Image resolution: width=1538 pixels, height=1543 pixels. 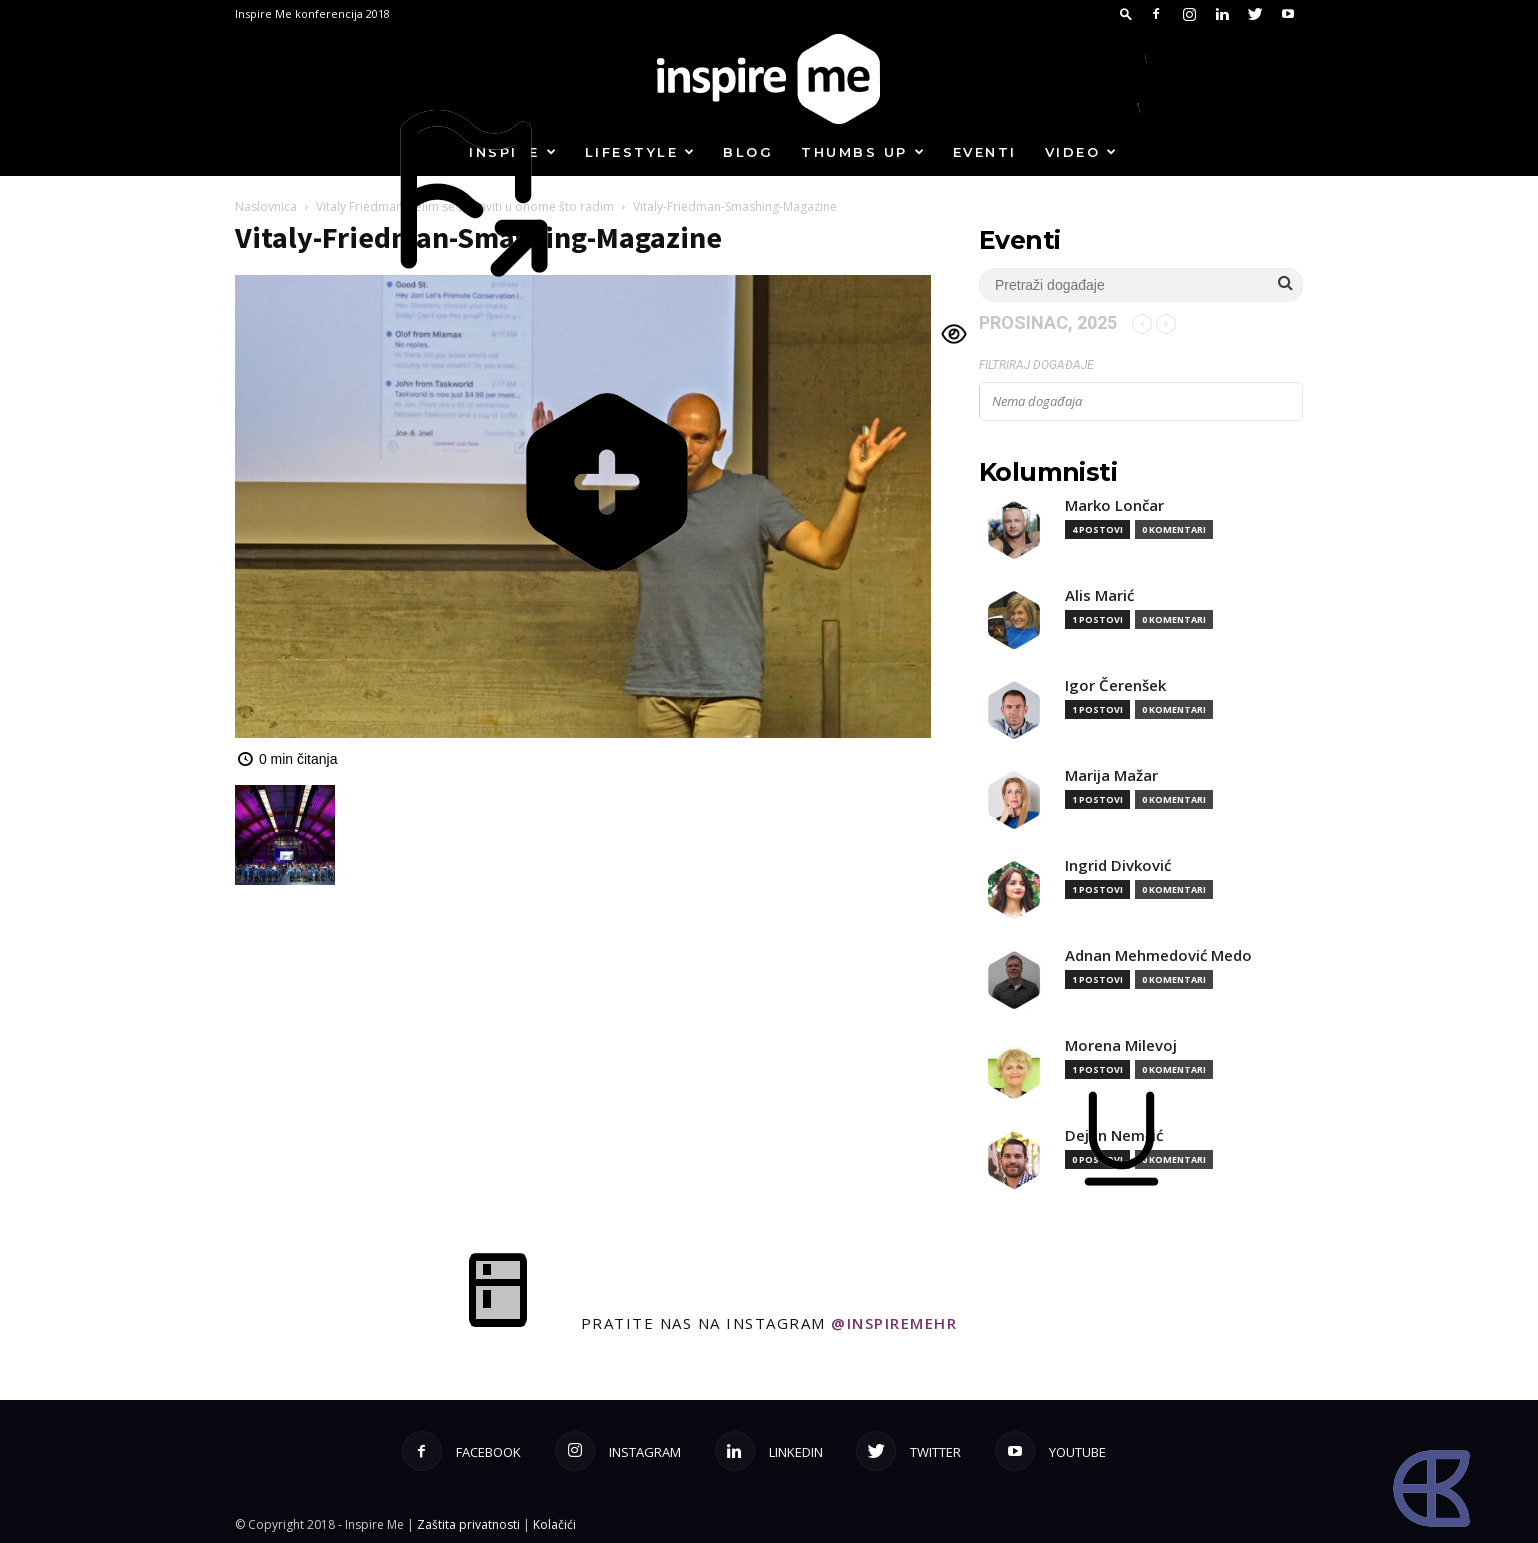 I want to click on share a flagged item or report, so click(x=466, y=187).